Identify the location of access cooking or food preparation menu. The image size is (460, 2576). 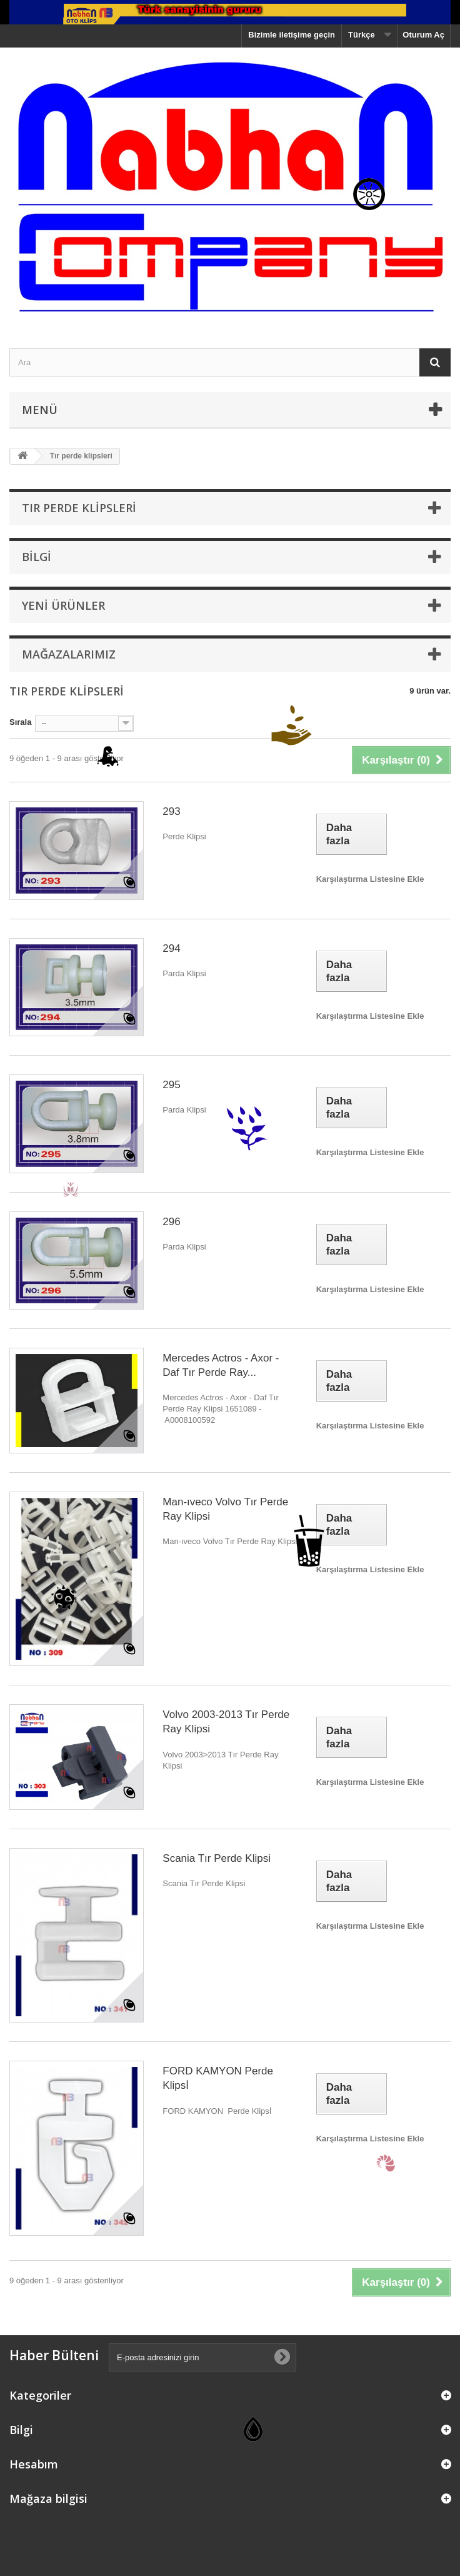
(386, 2163).